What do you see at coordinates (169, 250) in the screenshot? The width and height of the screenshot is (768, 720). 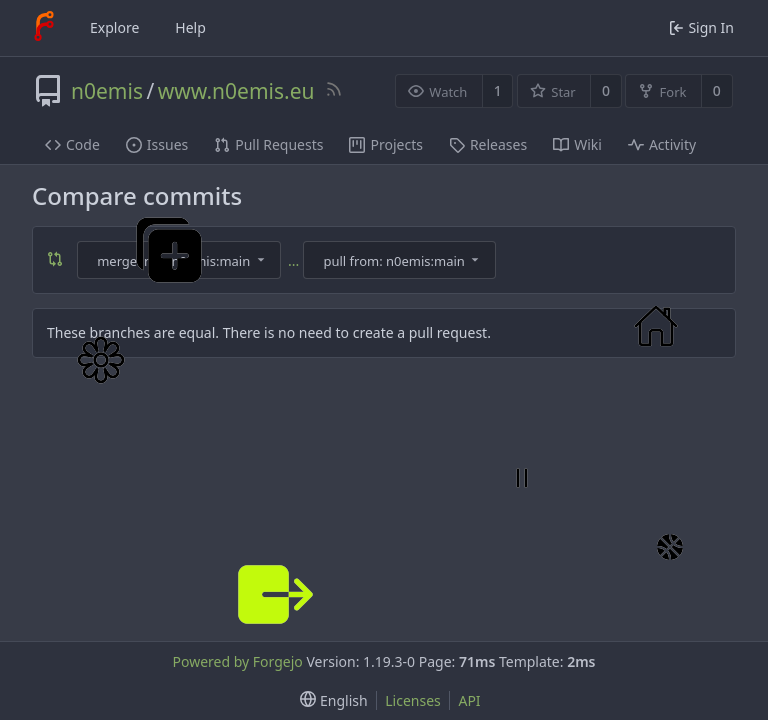 I see `duplicate or copy an item` at bounding box center [169, 250].